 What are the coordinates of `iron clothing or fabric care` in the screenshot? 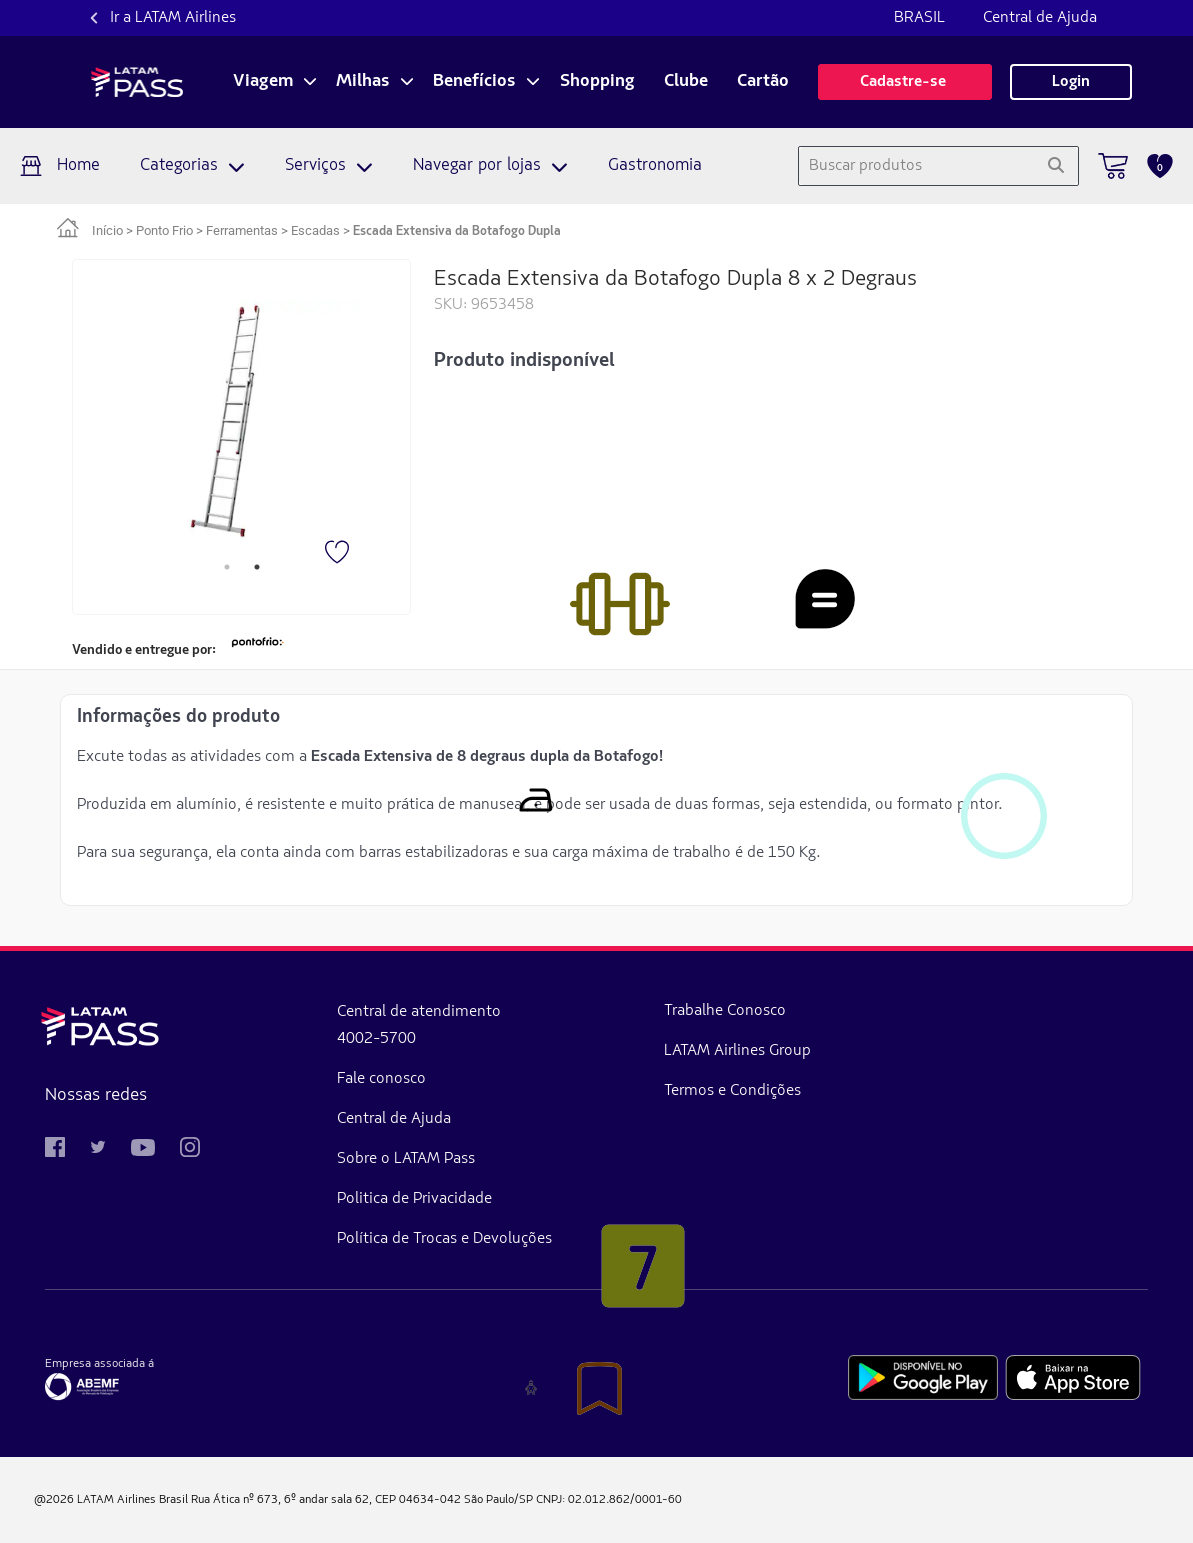 It's located at (536, 800).